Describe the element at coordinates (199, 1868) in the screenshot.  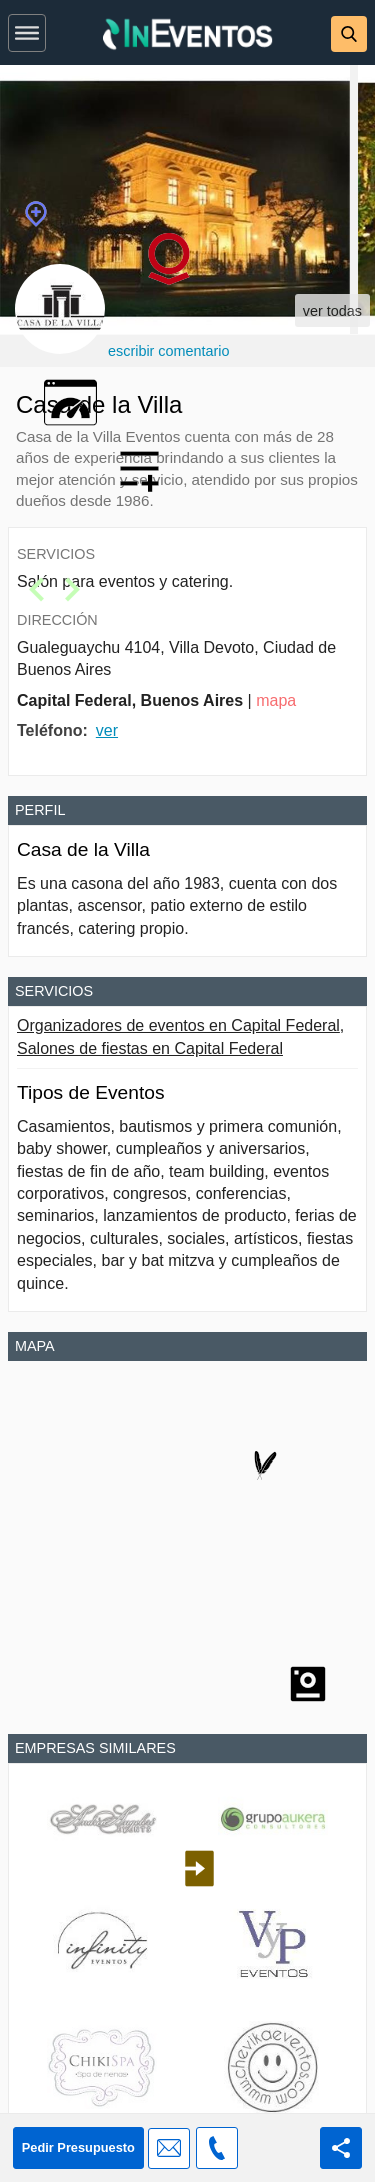
I see `log in to your account` at that location.